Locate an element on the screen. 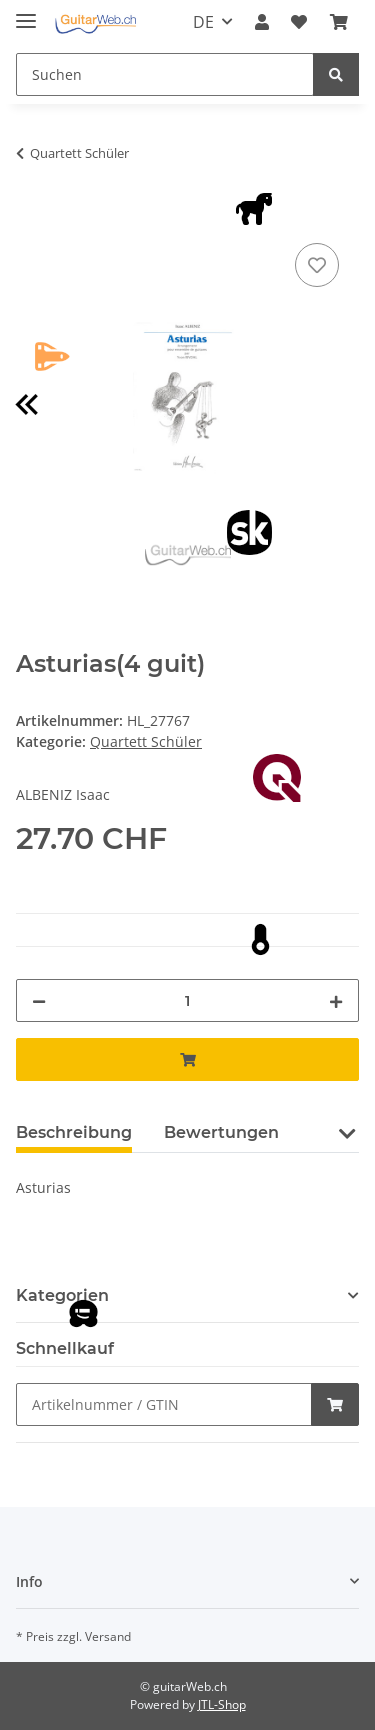 This screenshot has width=375, height=1730. launch or deploy an application is located at coordinates (53, 356).